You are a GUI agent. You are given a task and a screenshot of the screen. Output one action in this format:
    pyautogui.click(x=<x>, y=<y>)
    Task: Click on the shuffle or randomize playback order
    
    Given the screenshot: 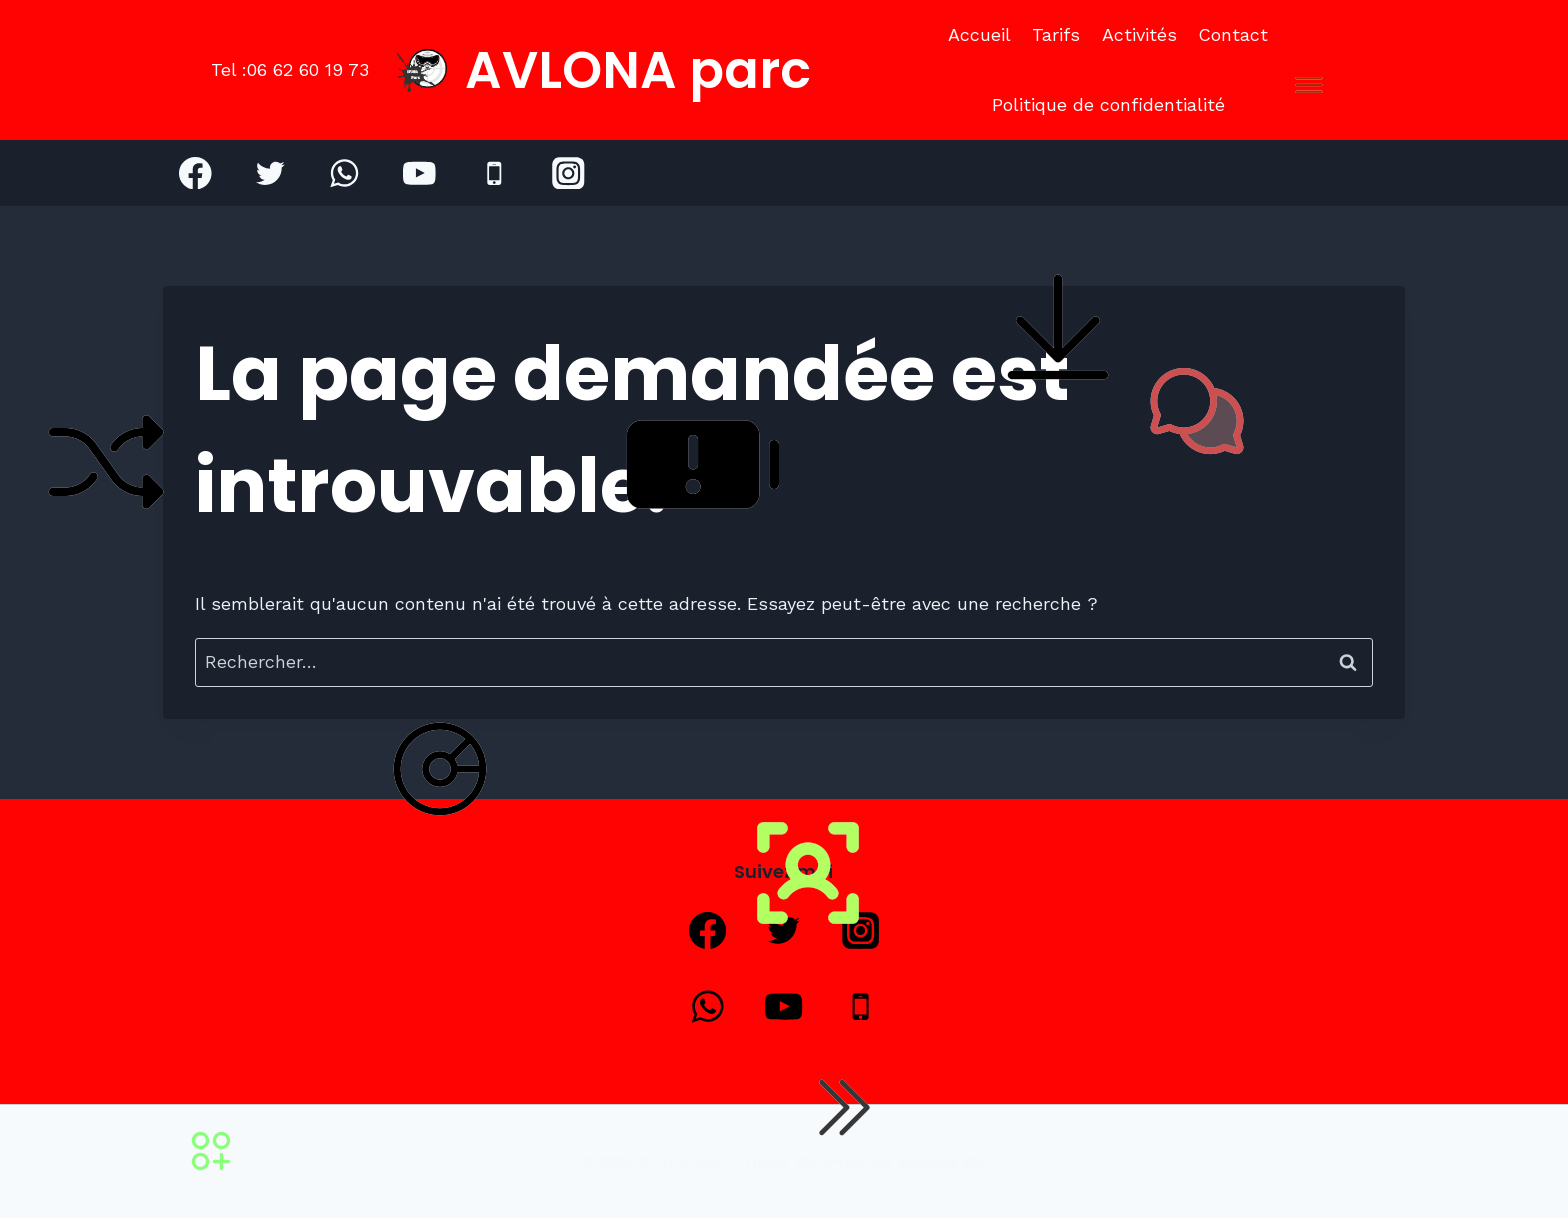 What is the action you would take?
    pyautogui.click(x=104, y=462)
    